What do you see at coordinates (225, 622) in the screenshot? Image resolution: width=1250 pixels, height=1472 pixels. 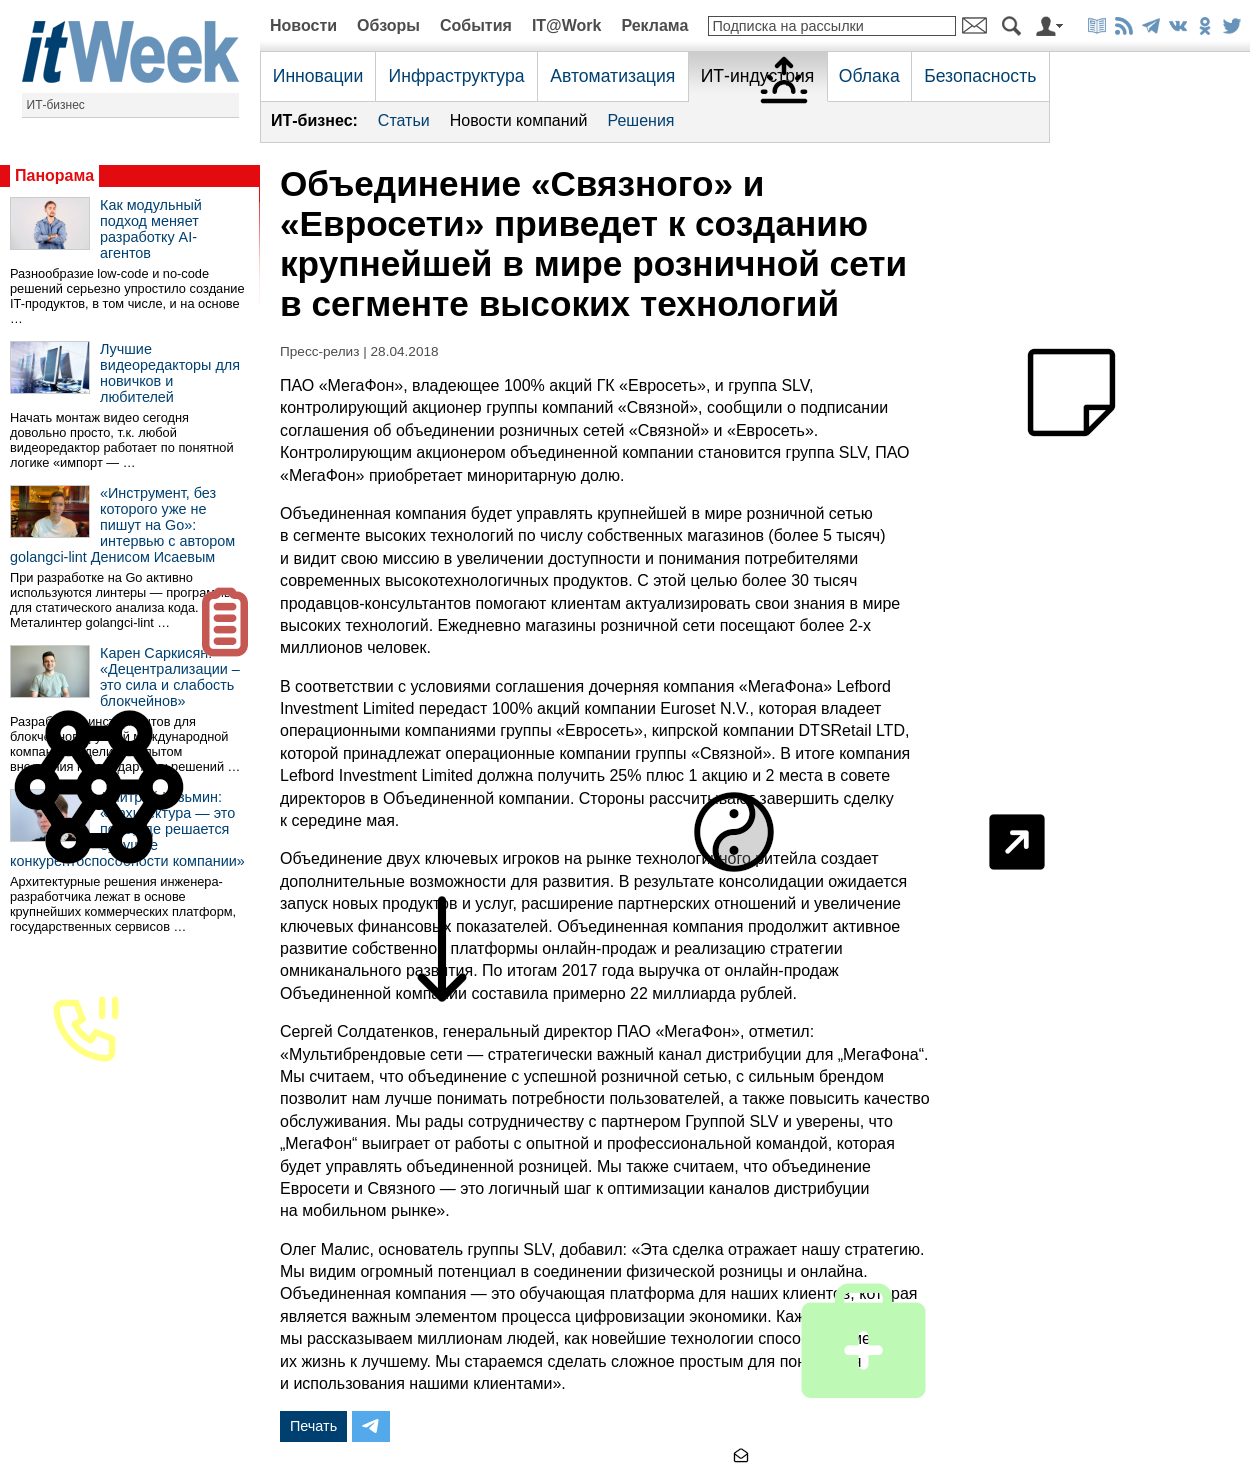 I see `indicates high battery level` at bounding box center [225, 622].